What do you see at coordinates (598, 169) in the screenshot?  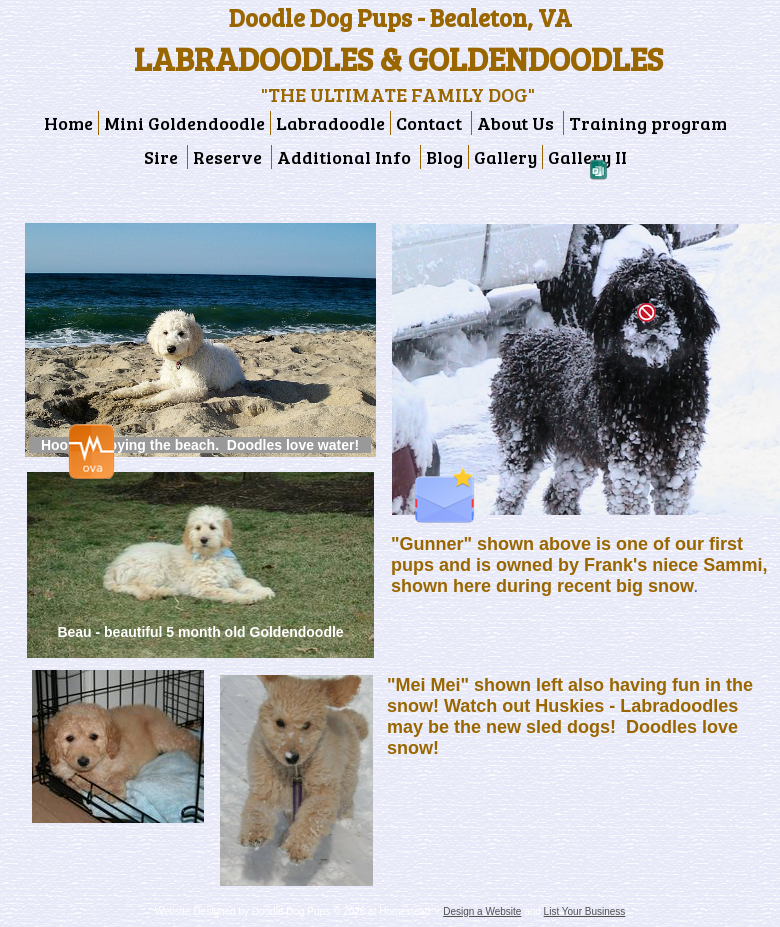 I see `a microsoft publisher document file` at bounding box center [598, 169].